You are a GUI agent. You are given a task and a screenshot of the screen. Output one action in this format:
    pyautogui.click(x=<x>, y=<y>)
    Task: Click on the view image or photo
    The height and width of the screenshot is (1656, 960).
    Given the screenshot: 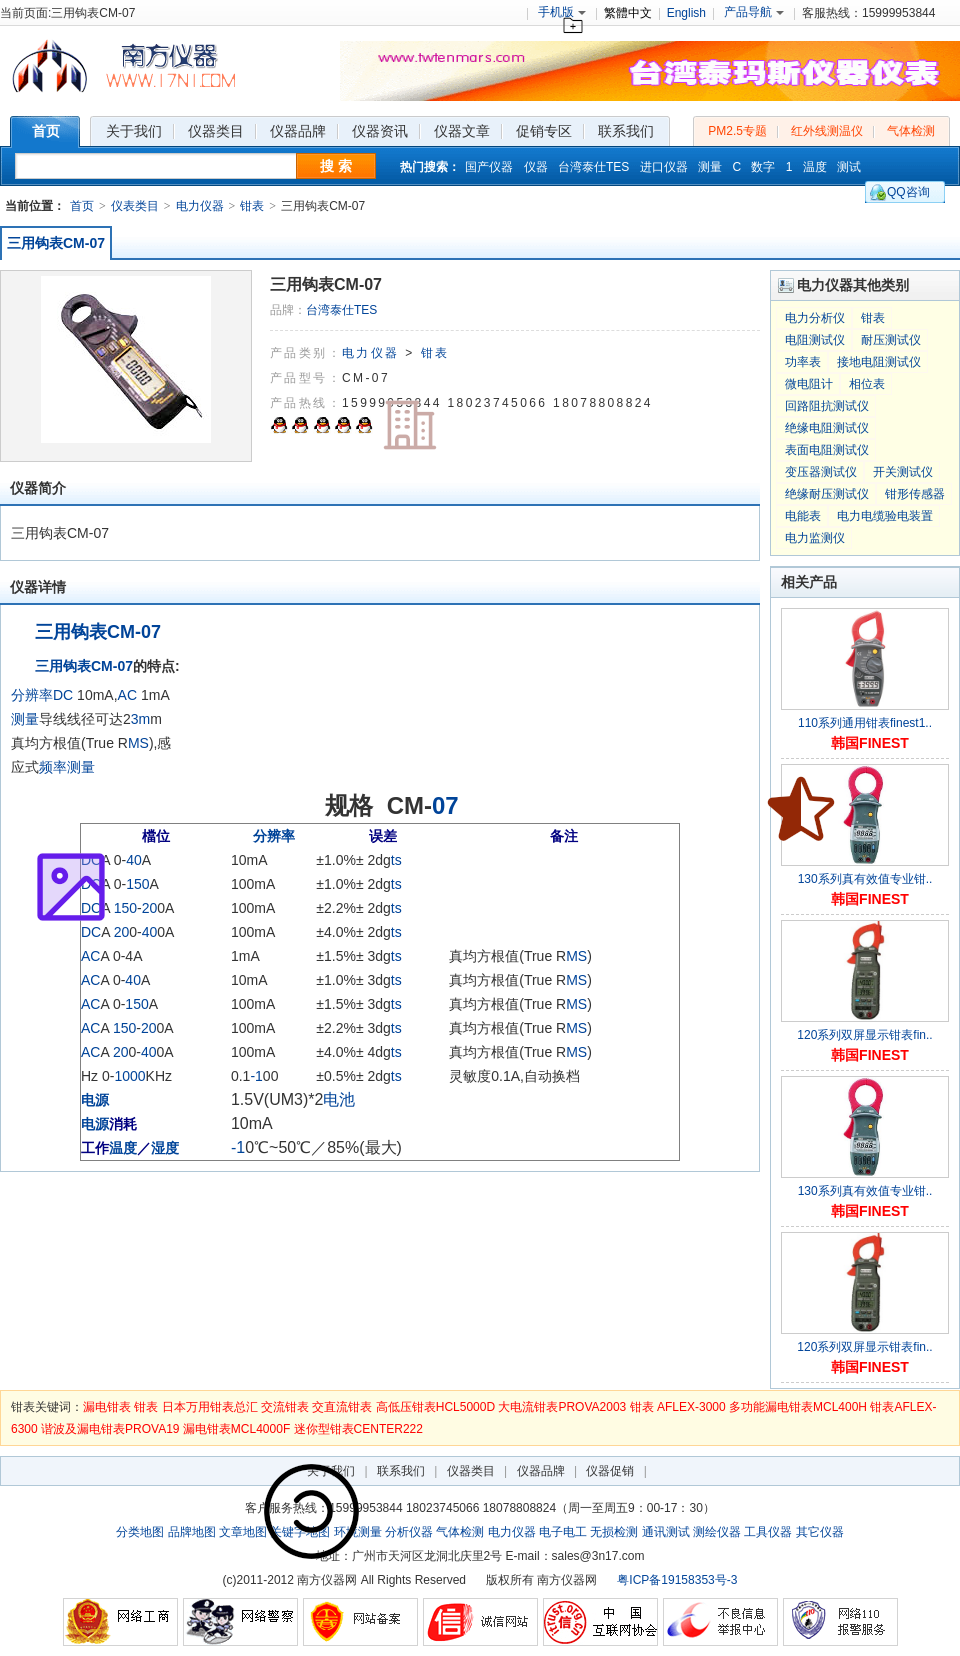 What is the action you would take?
    pyautogui.click(x=71, y=887)
    